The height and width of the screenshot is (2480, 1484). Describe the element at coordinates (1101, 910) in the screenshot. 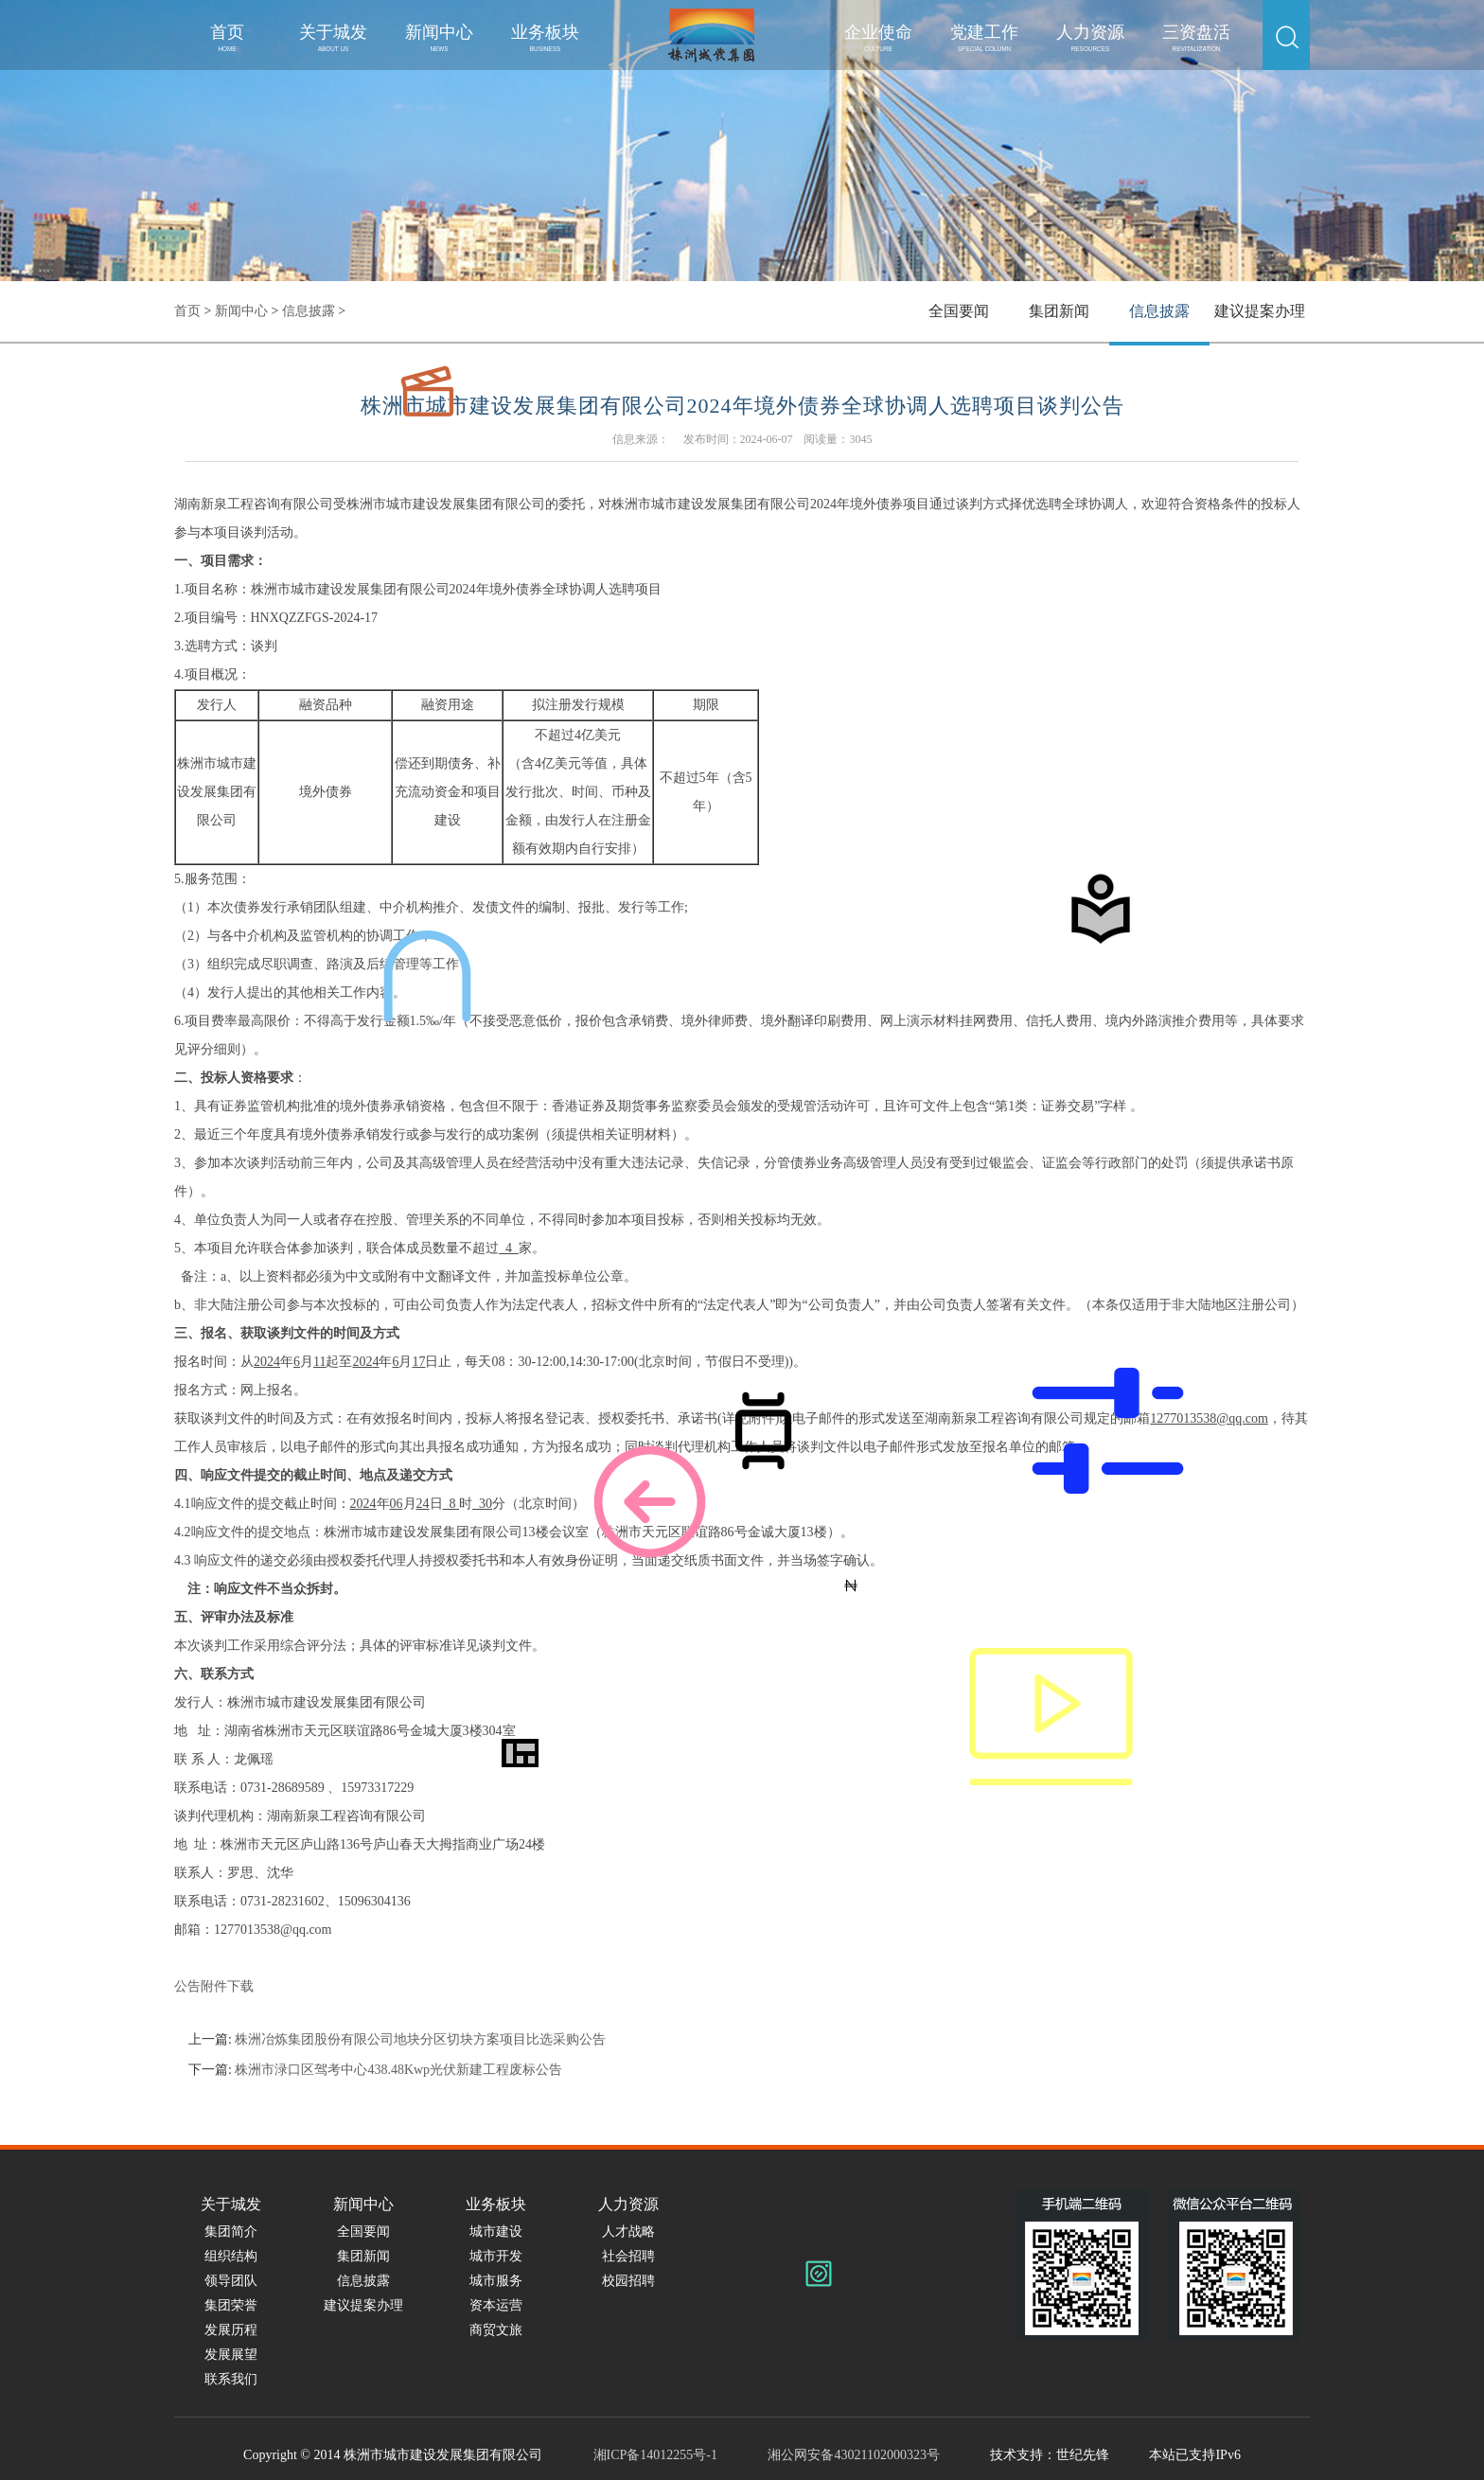

I see `access local library or reading resources` at that location.